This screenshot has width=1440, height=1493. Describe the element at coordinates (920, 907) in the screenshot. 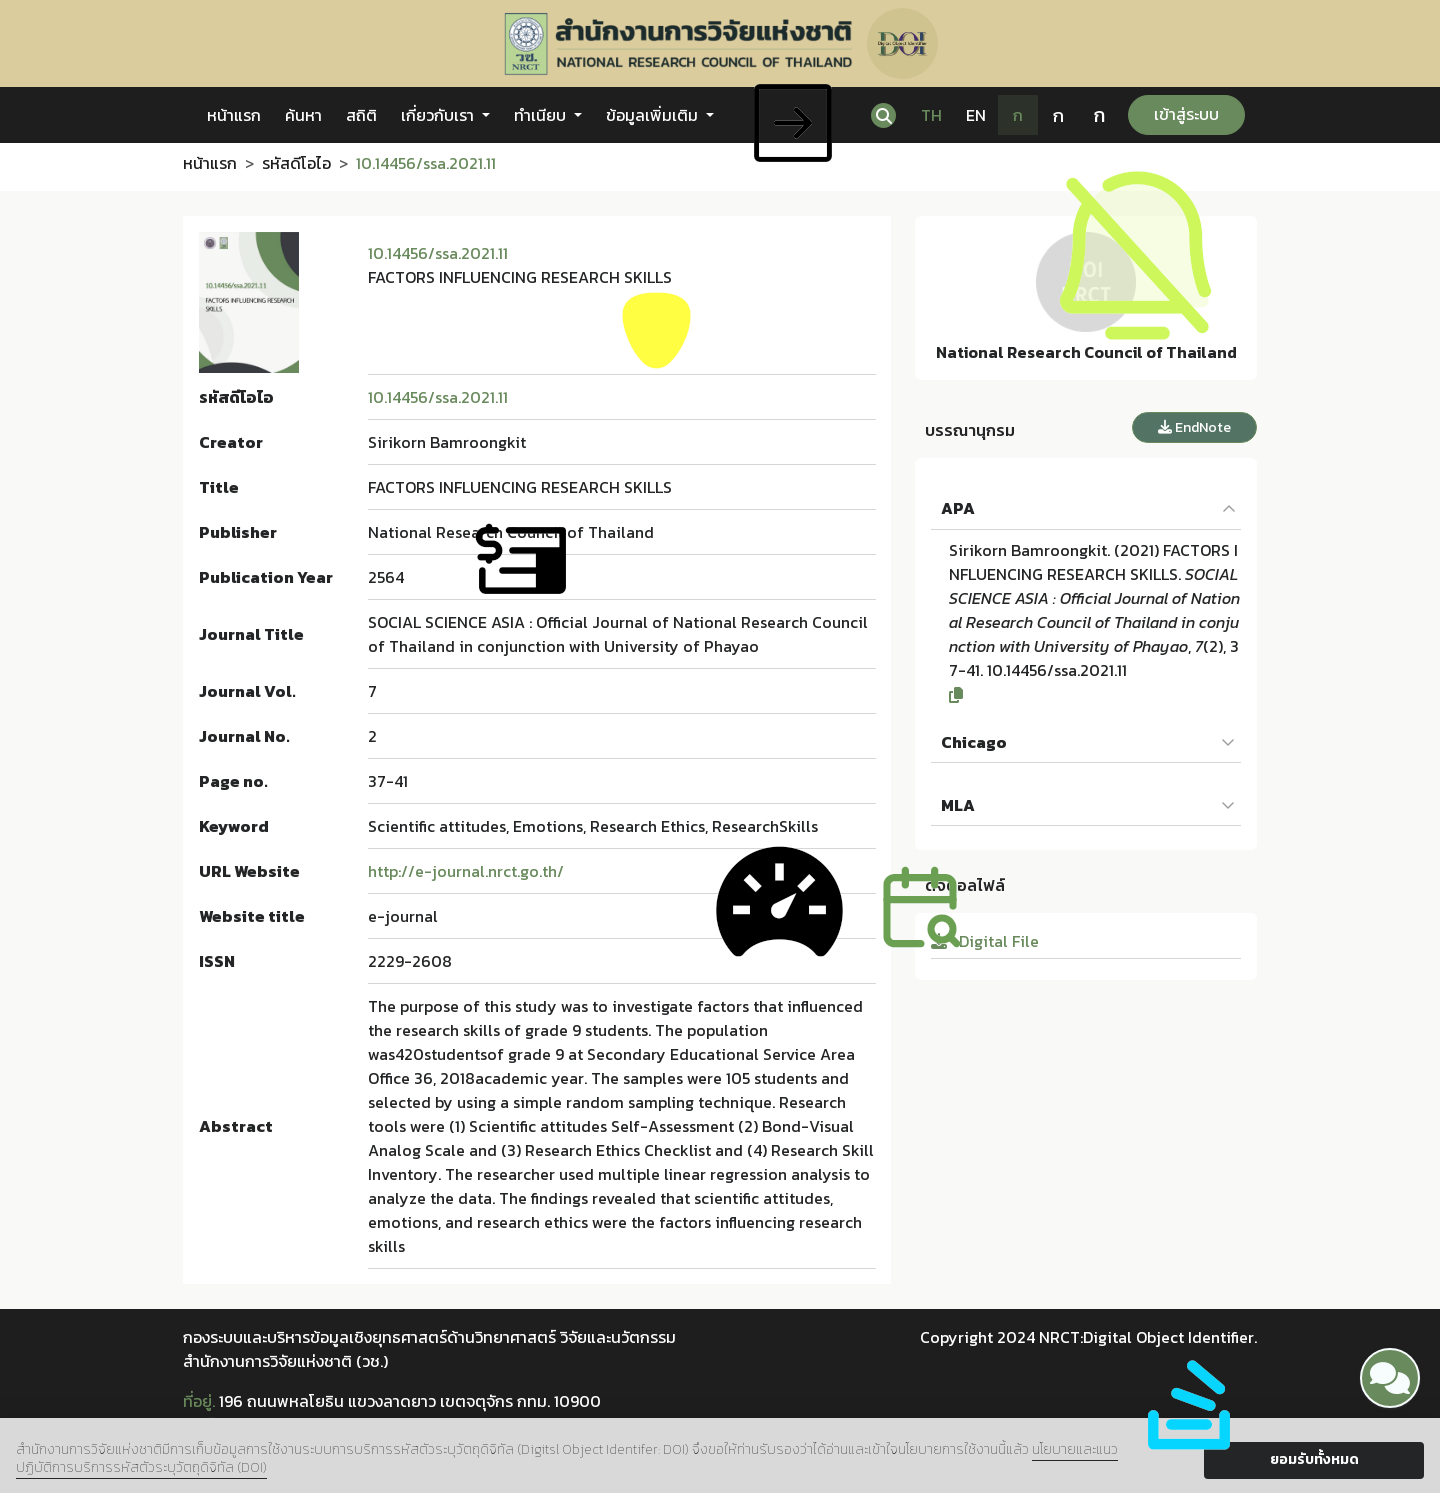

I see `search for events or dates in calendar` at that location.